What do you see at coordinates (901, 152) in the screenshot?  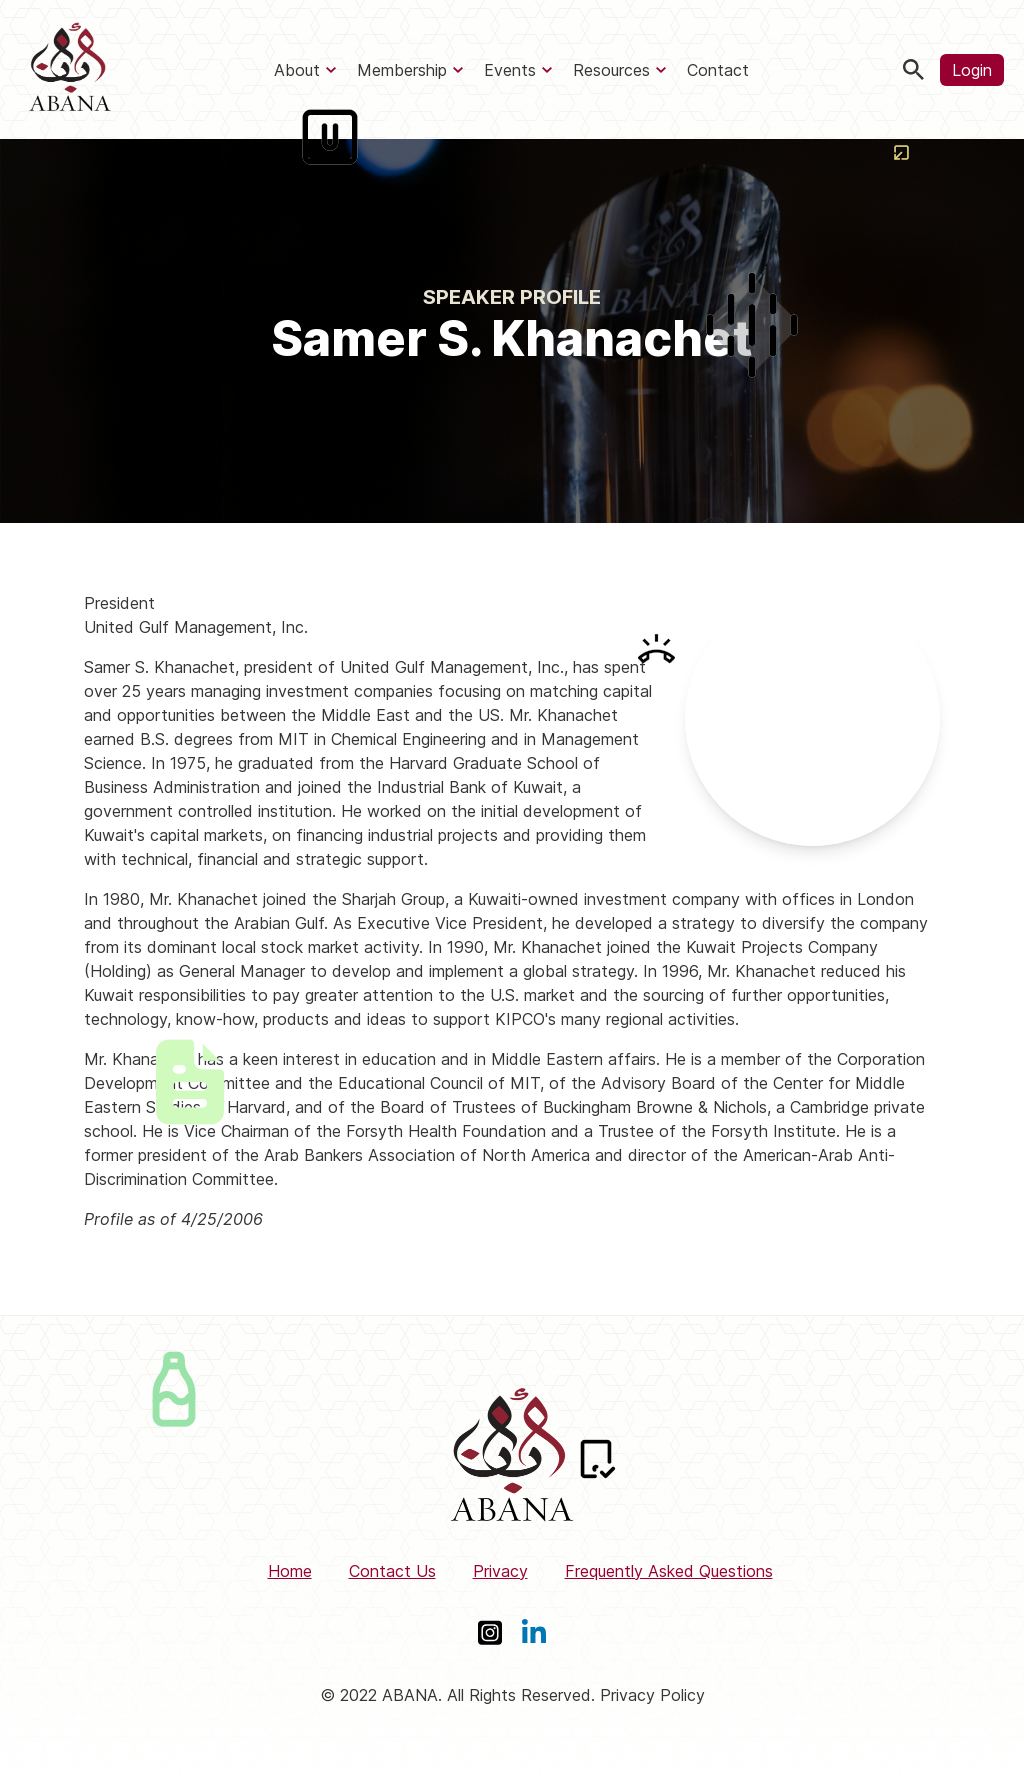 I see `move content outside the current container` at bounding box center [901, 152].